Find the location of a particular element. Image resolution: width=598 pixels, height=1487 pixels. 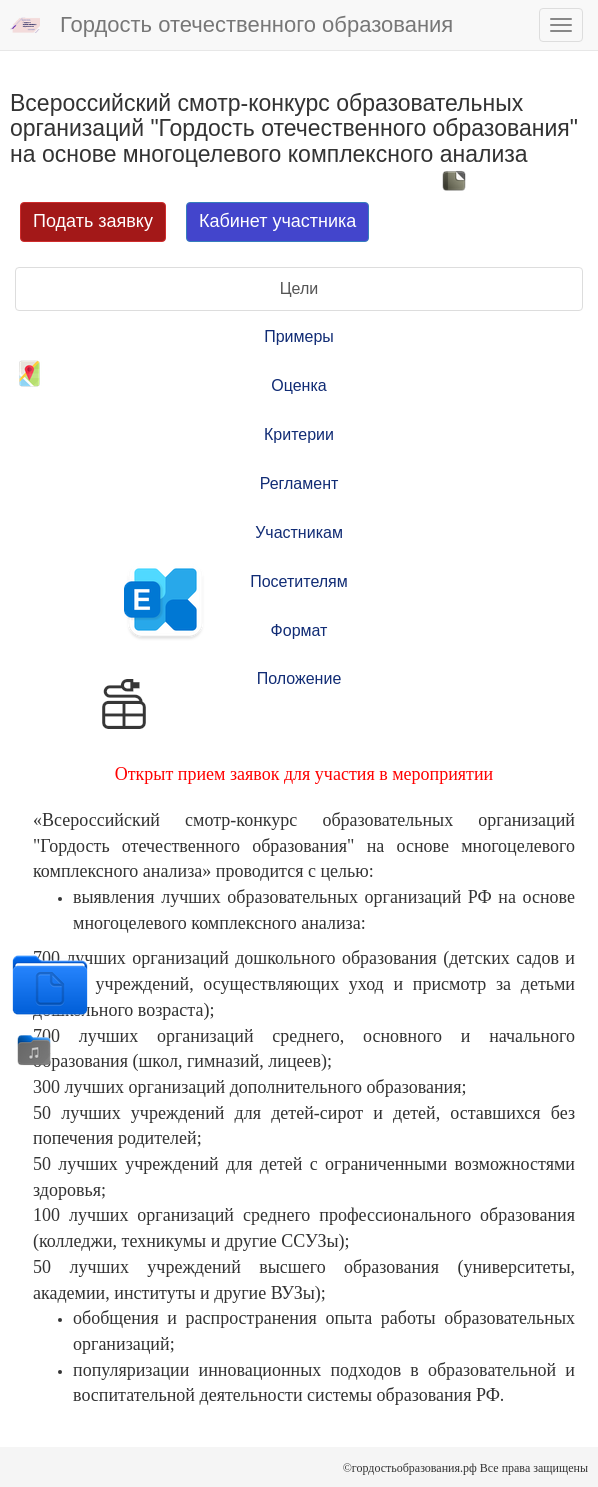

open microsoft exchange email app is located at coordinates (165, 599).